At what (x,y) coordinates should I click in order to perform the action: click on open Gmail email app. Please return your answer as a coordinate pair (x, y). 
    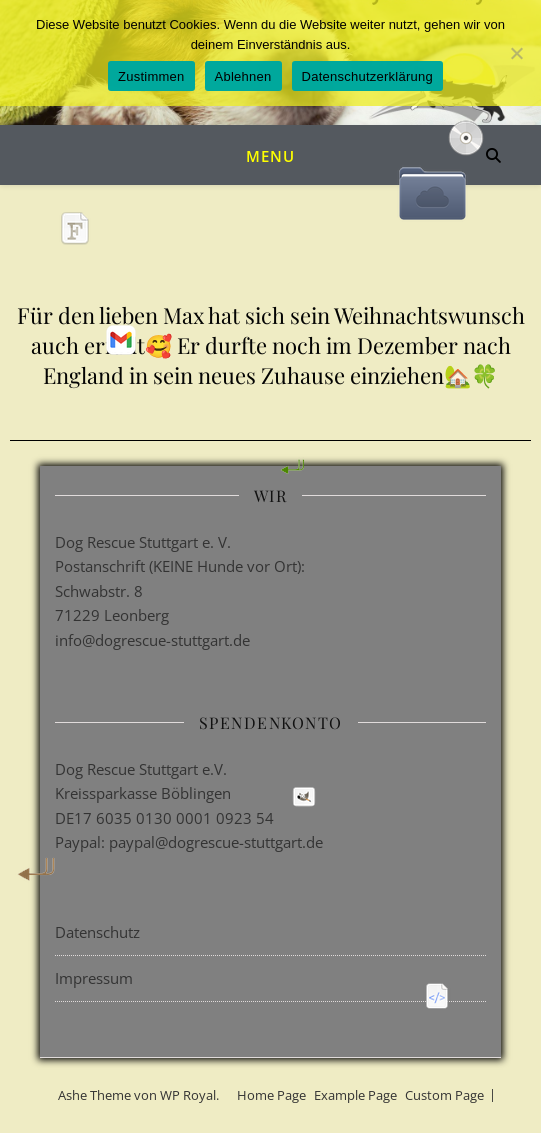
    Looking at the image, I should click on (121, 340).